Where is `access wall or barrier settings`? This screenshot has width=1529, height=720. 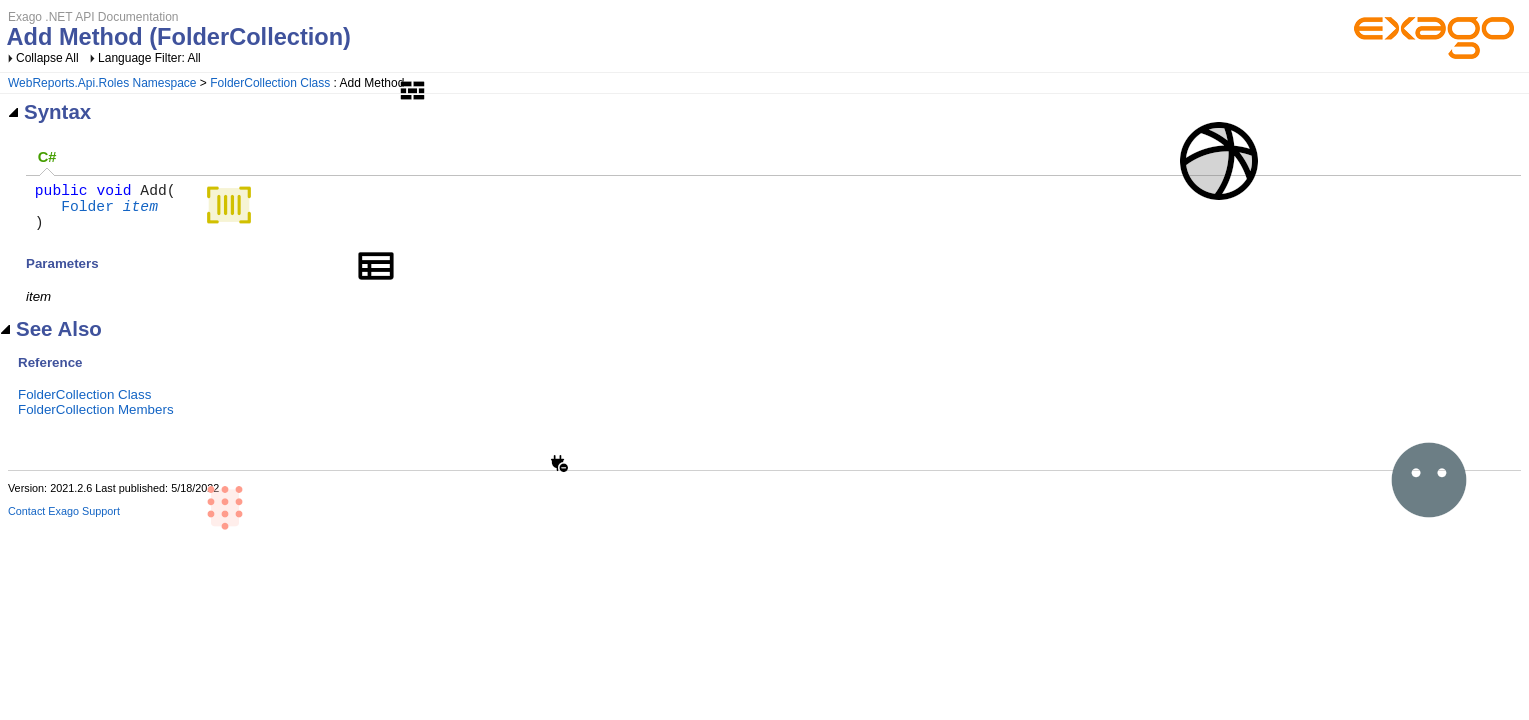
access wall or barrier settings is located at coordinates (412, 90).